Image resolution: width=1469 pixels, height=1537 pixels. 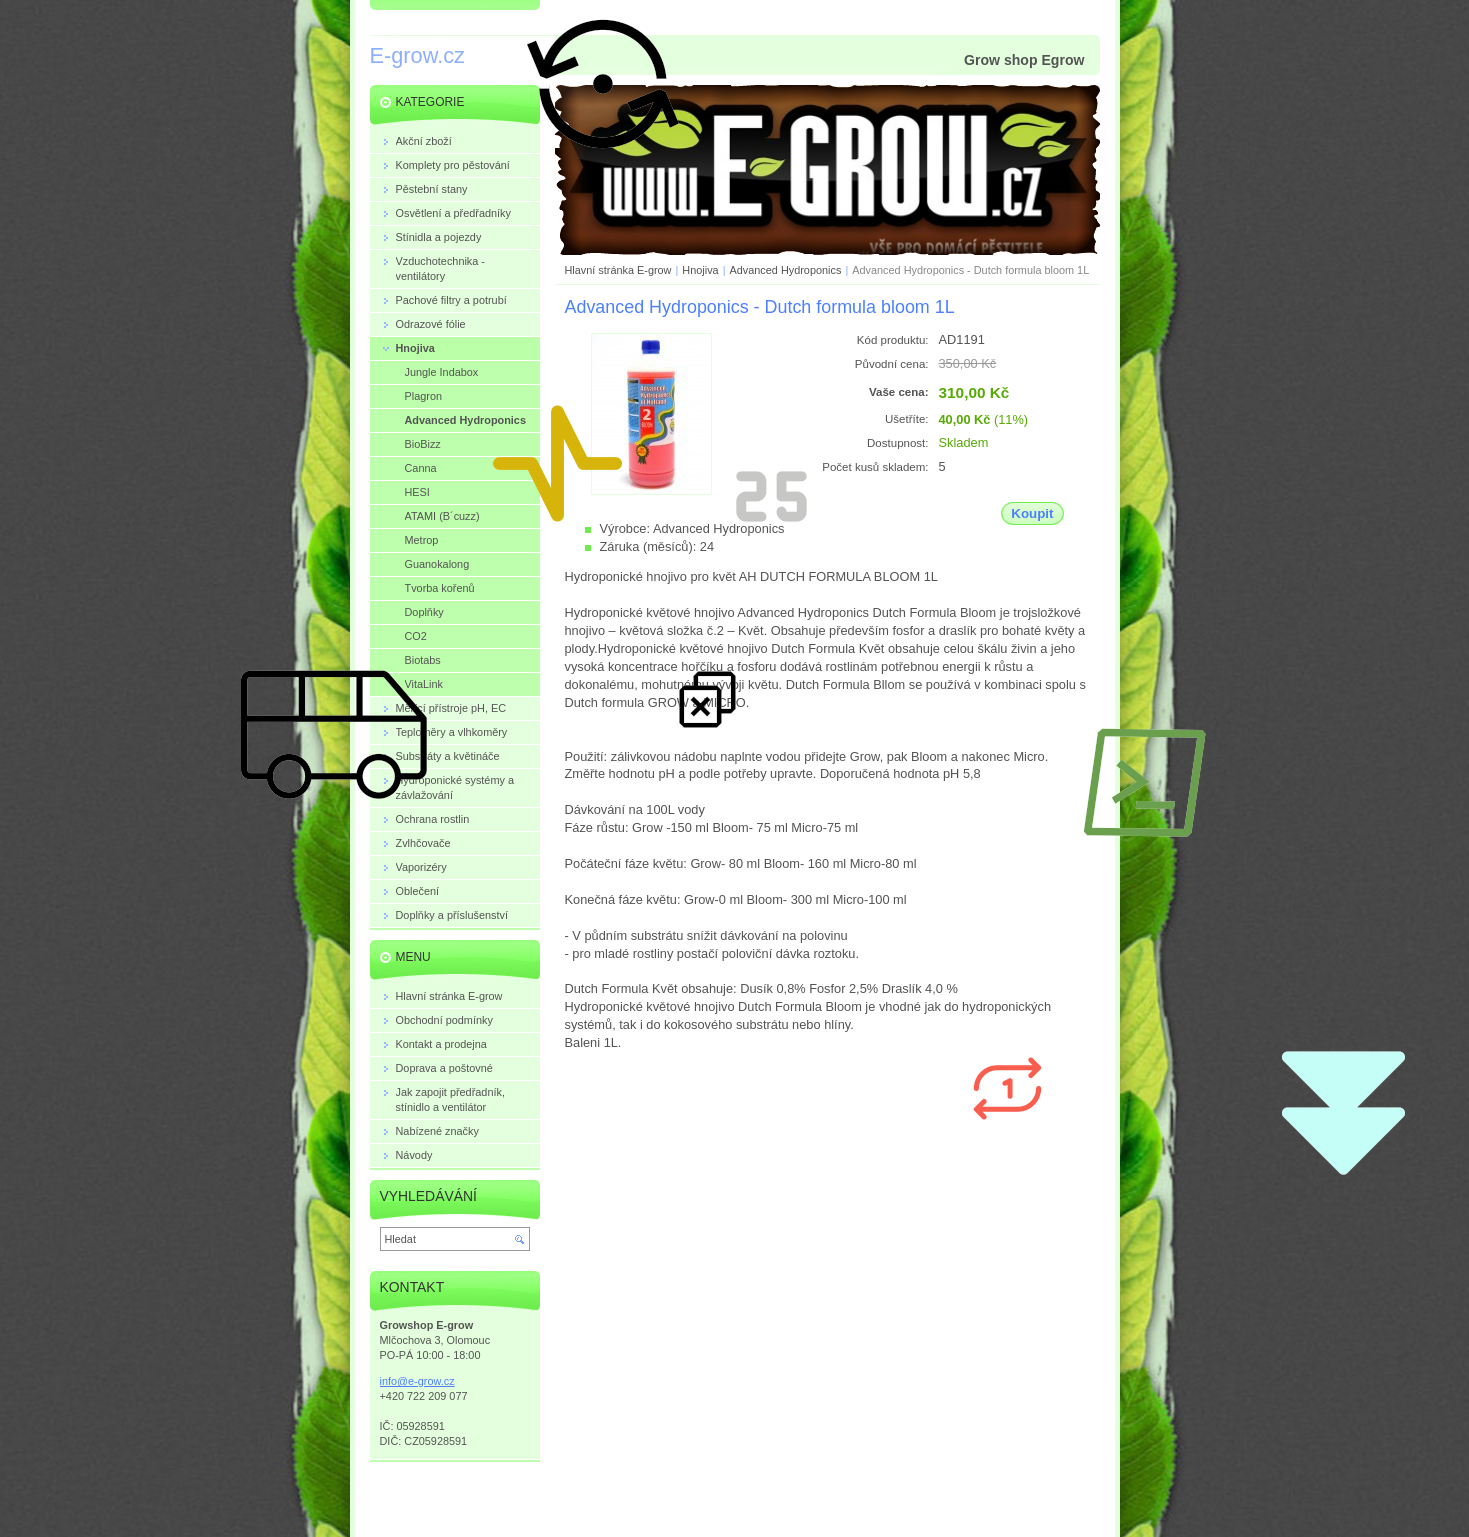 I want to click on expand all sections or content, so click(x=1343, y=1107).